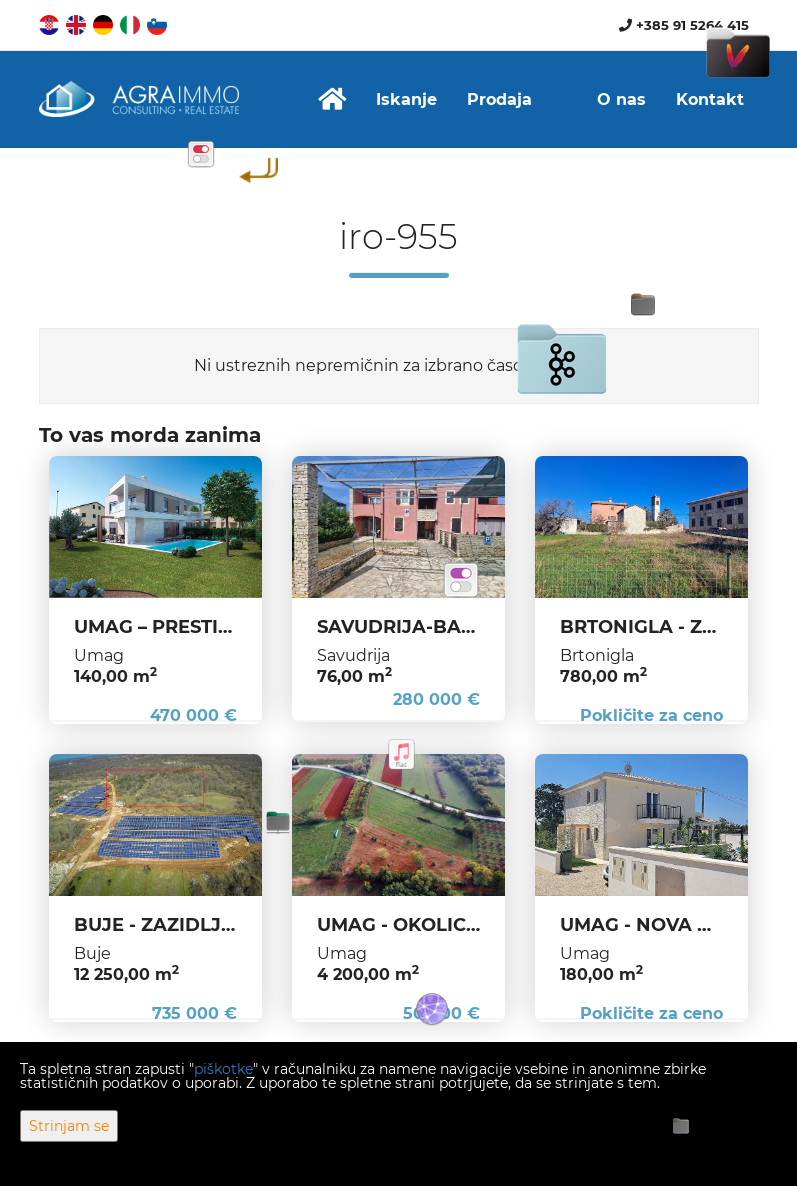  What do you see at coordinates (461, 580) in the screenshot?
I see `open system settings or preferences` at bounding box center [461, 580].